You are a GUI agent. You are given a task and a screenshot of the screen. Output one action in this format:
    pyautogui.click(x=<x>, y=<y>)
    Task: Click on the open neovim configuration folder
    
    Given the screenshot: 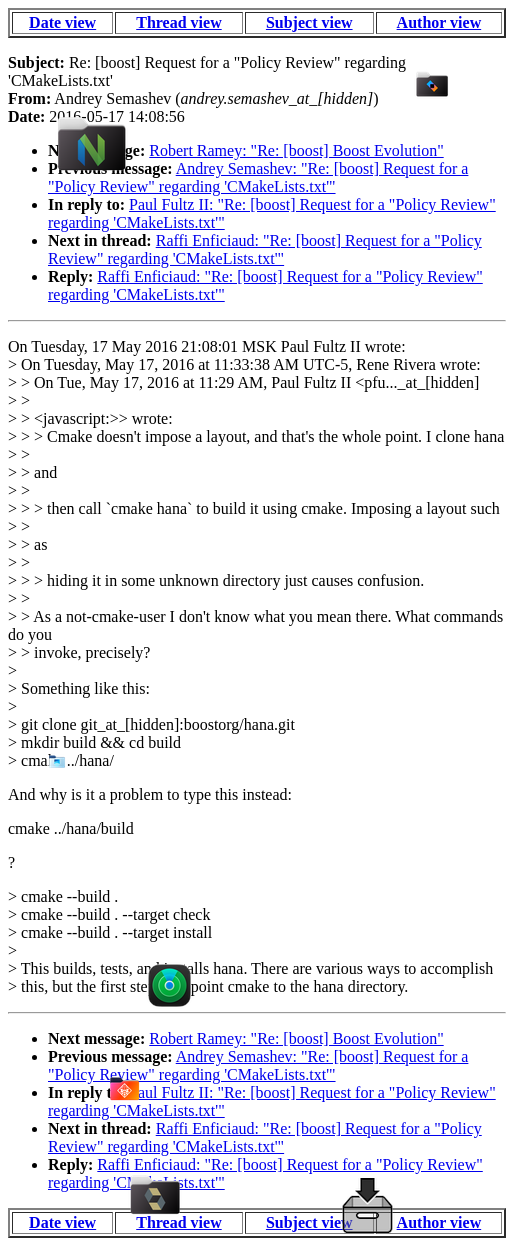 What is the action you would take?
    pyautogui.click(x=91, y=145)
    